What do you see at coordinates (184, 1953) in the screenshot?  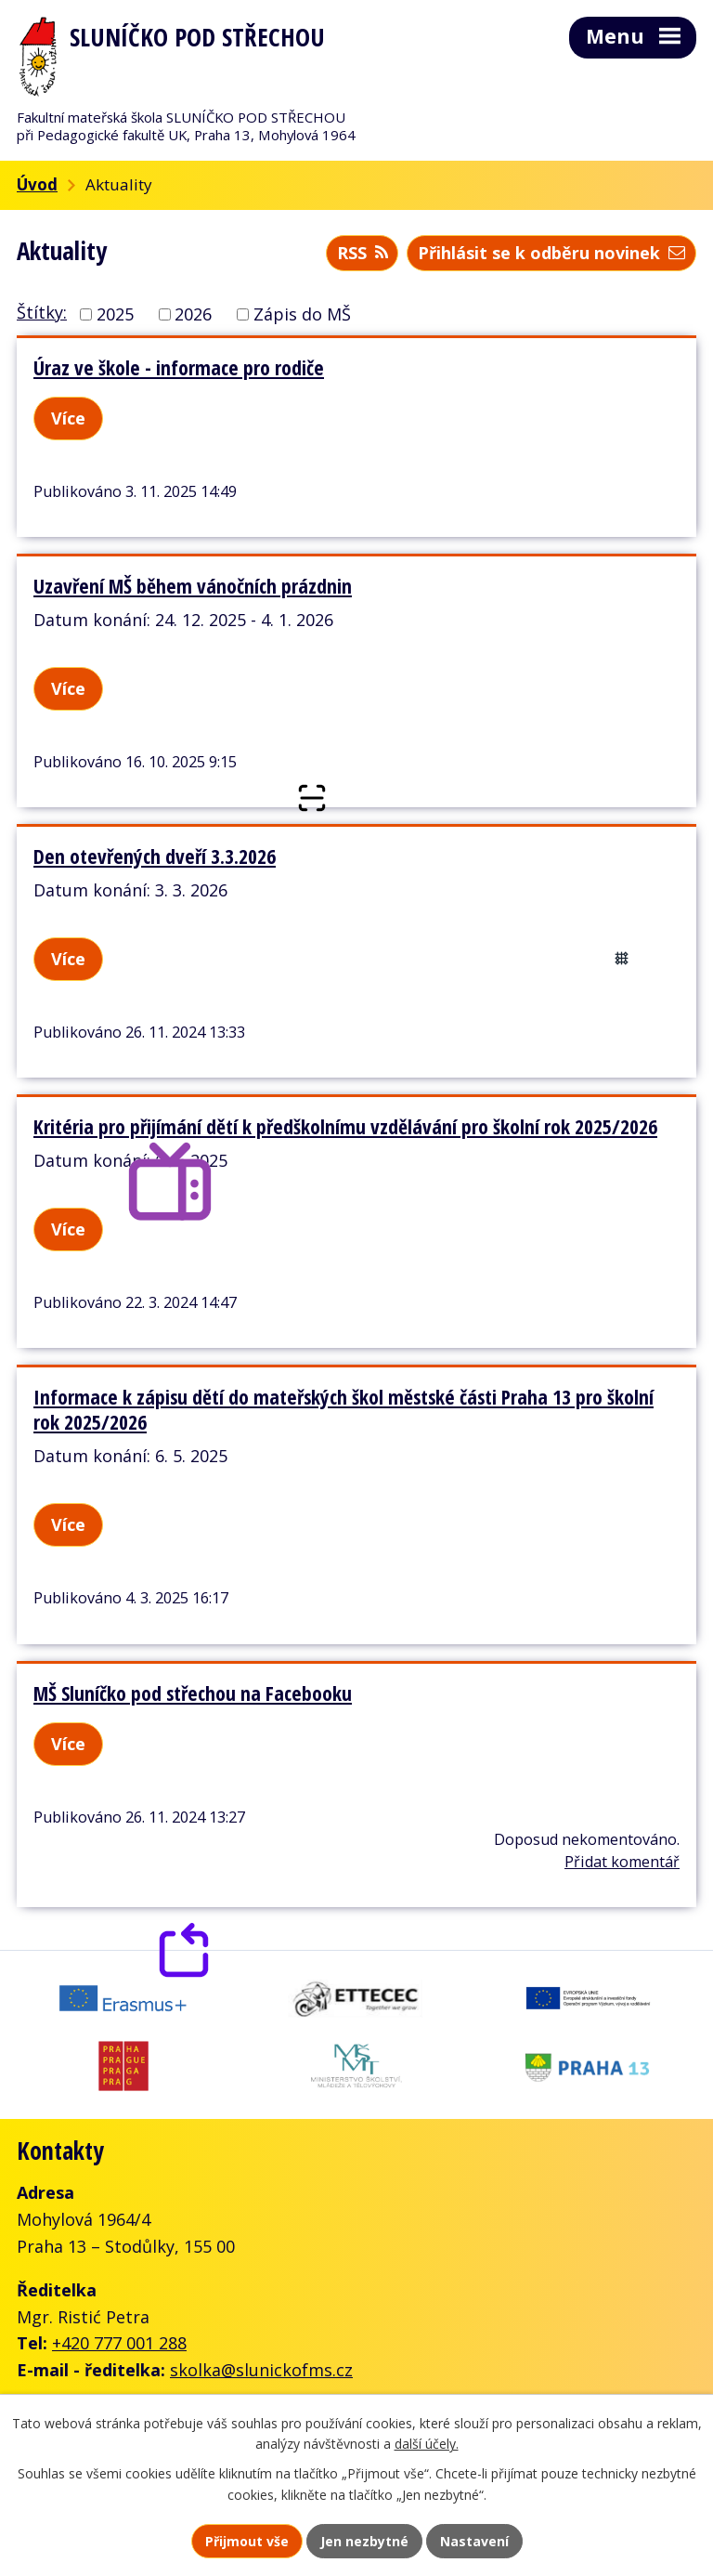 I see `rotate image or content counter-clockwise` at bounding box center [184, 1953].